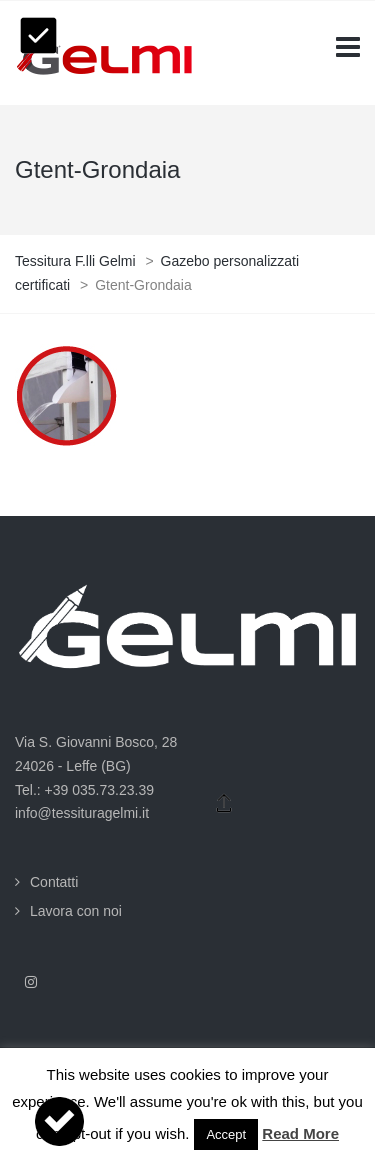 This screenshot has height=1162, width=375. I want to click on indicates successful completion or confirmation, so click(59, 1121).